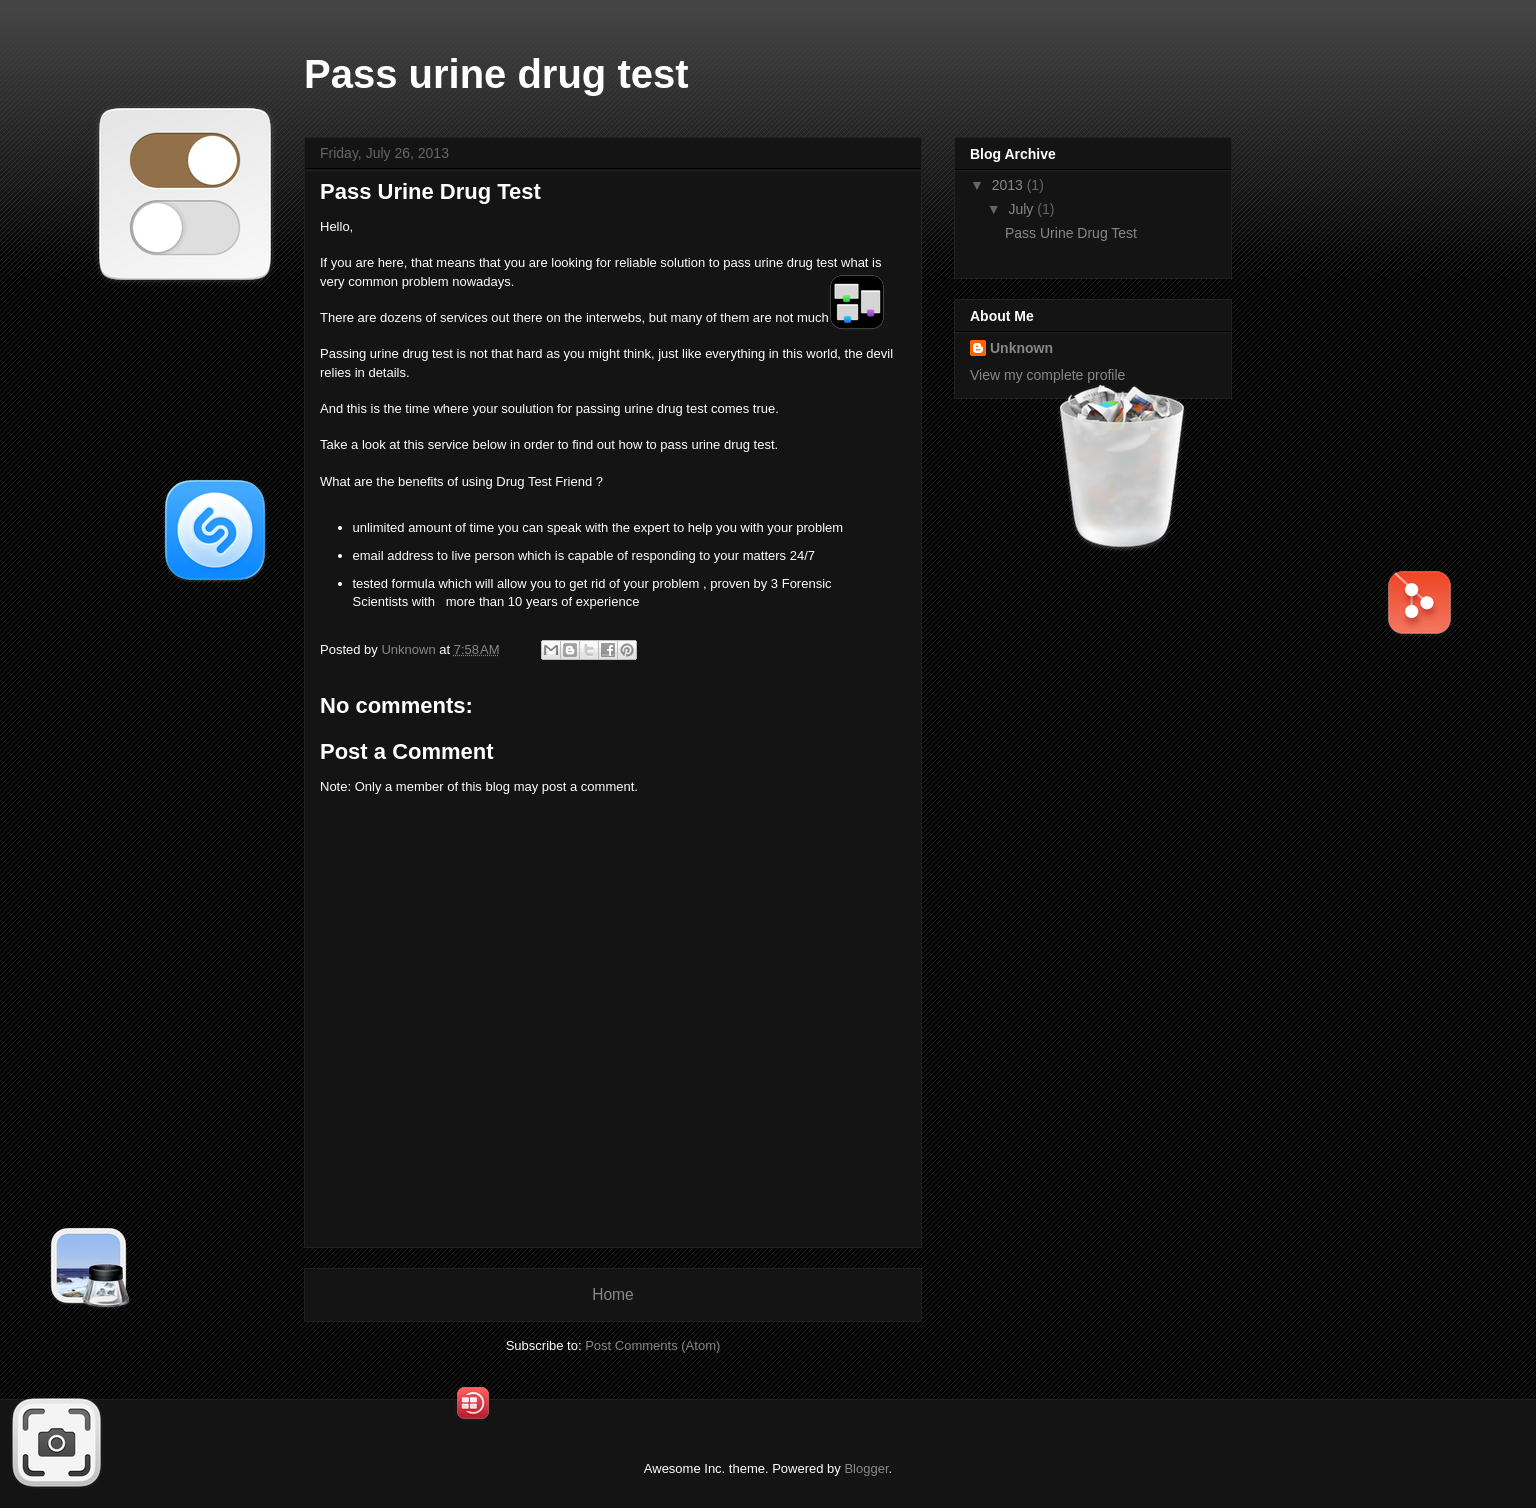 The image size is (1536, 1508). Describe the element at coordinates (1419, 602) in the screenshot. I see `open git version control application` at that location.